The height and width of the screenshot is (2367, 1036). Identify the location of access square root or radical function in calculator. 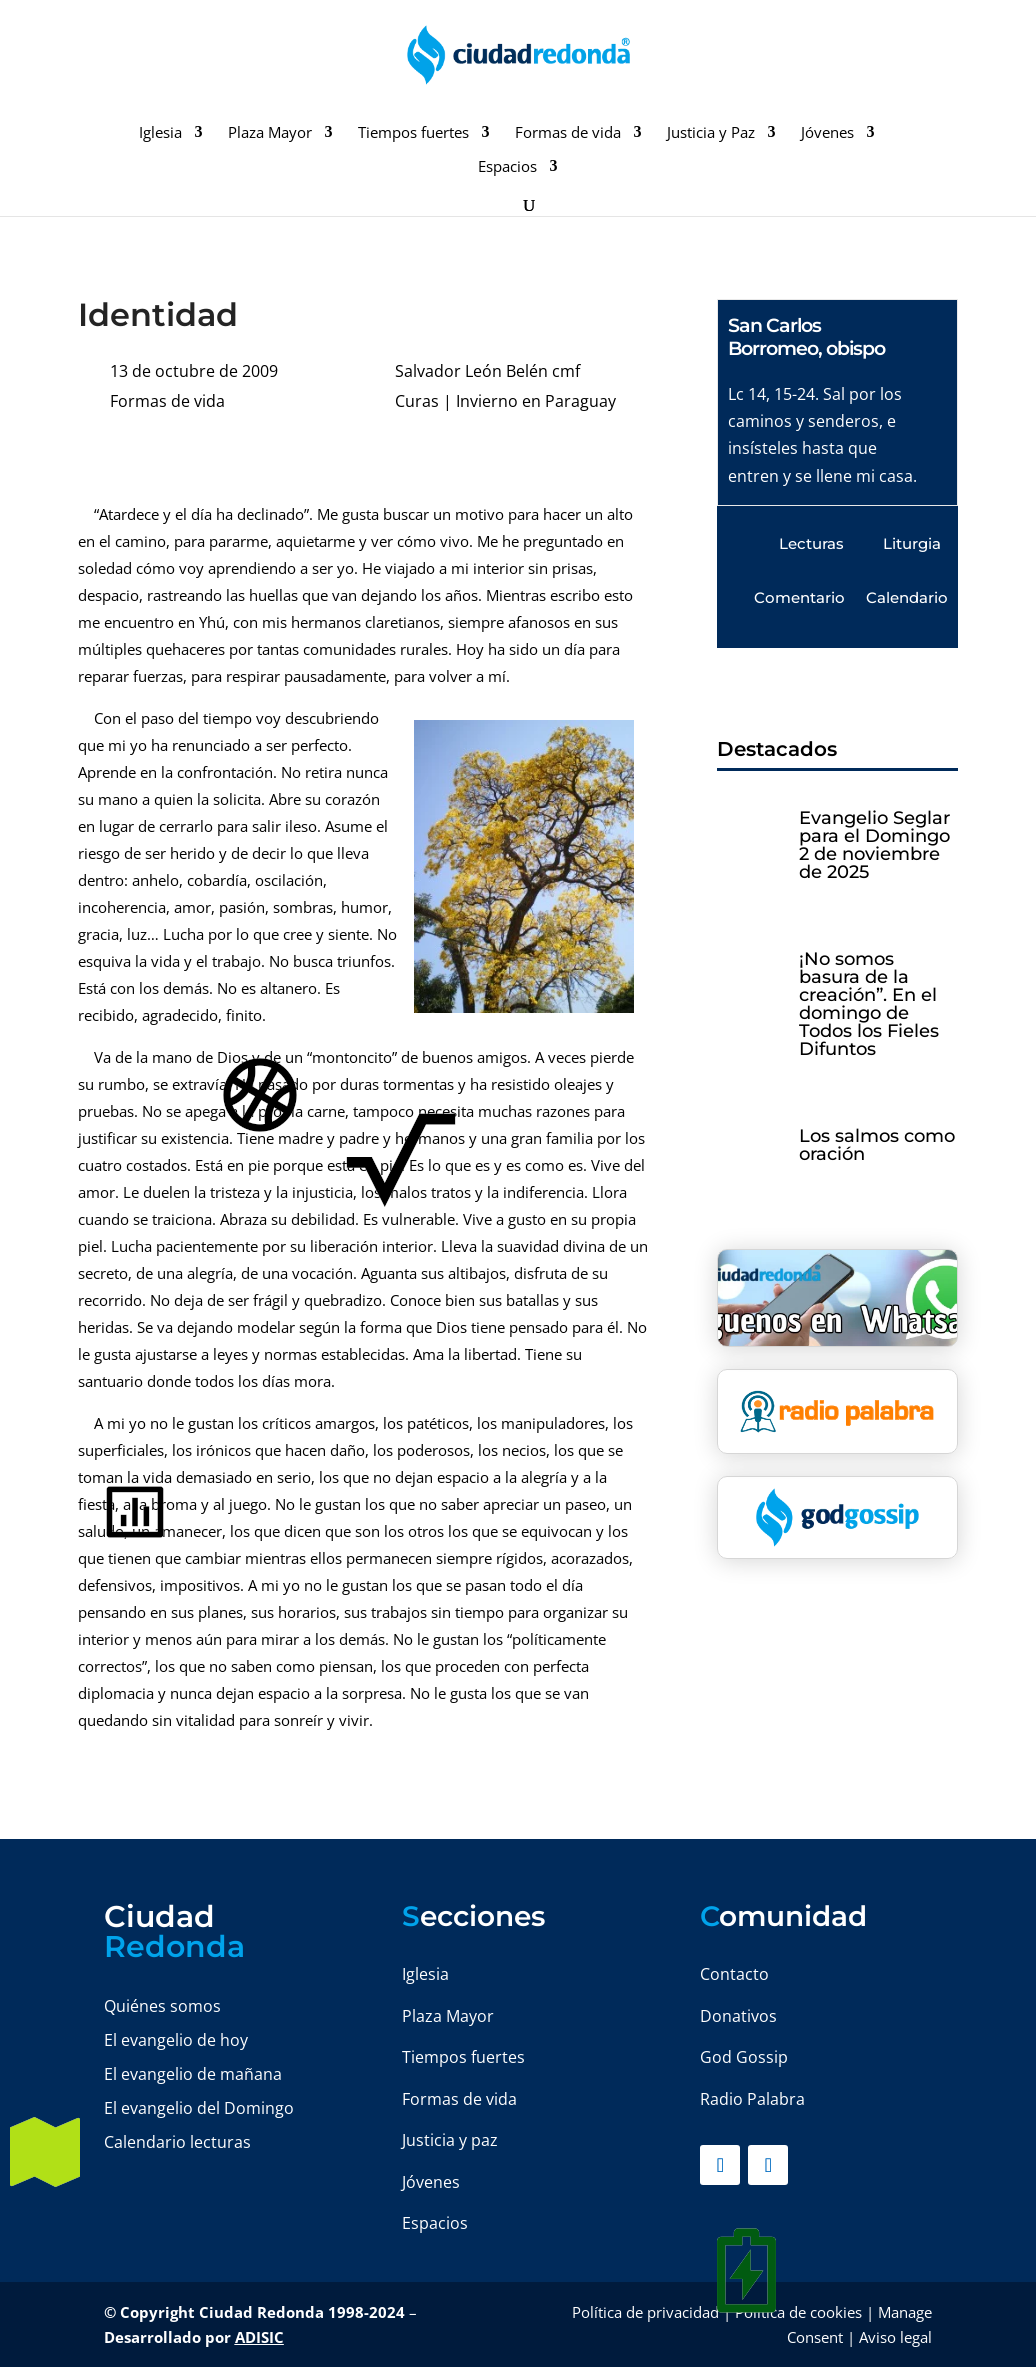
(401, 1157).